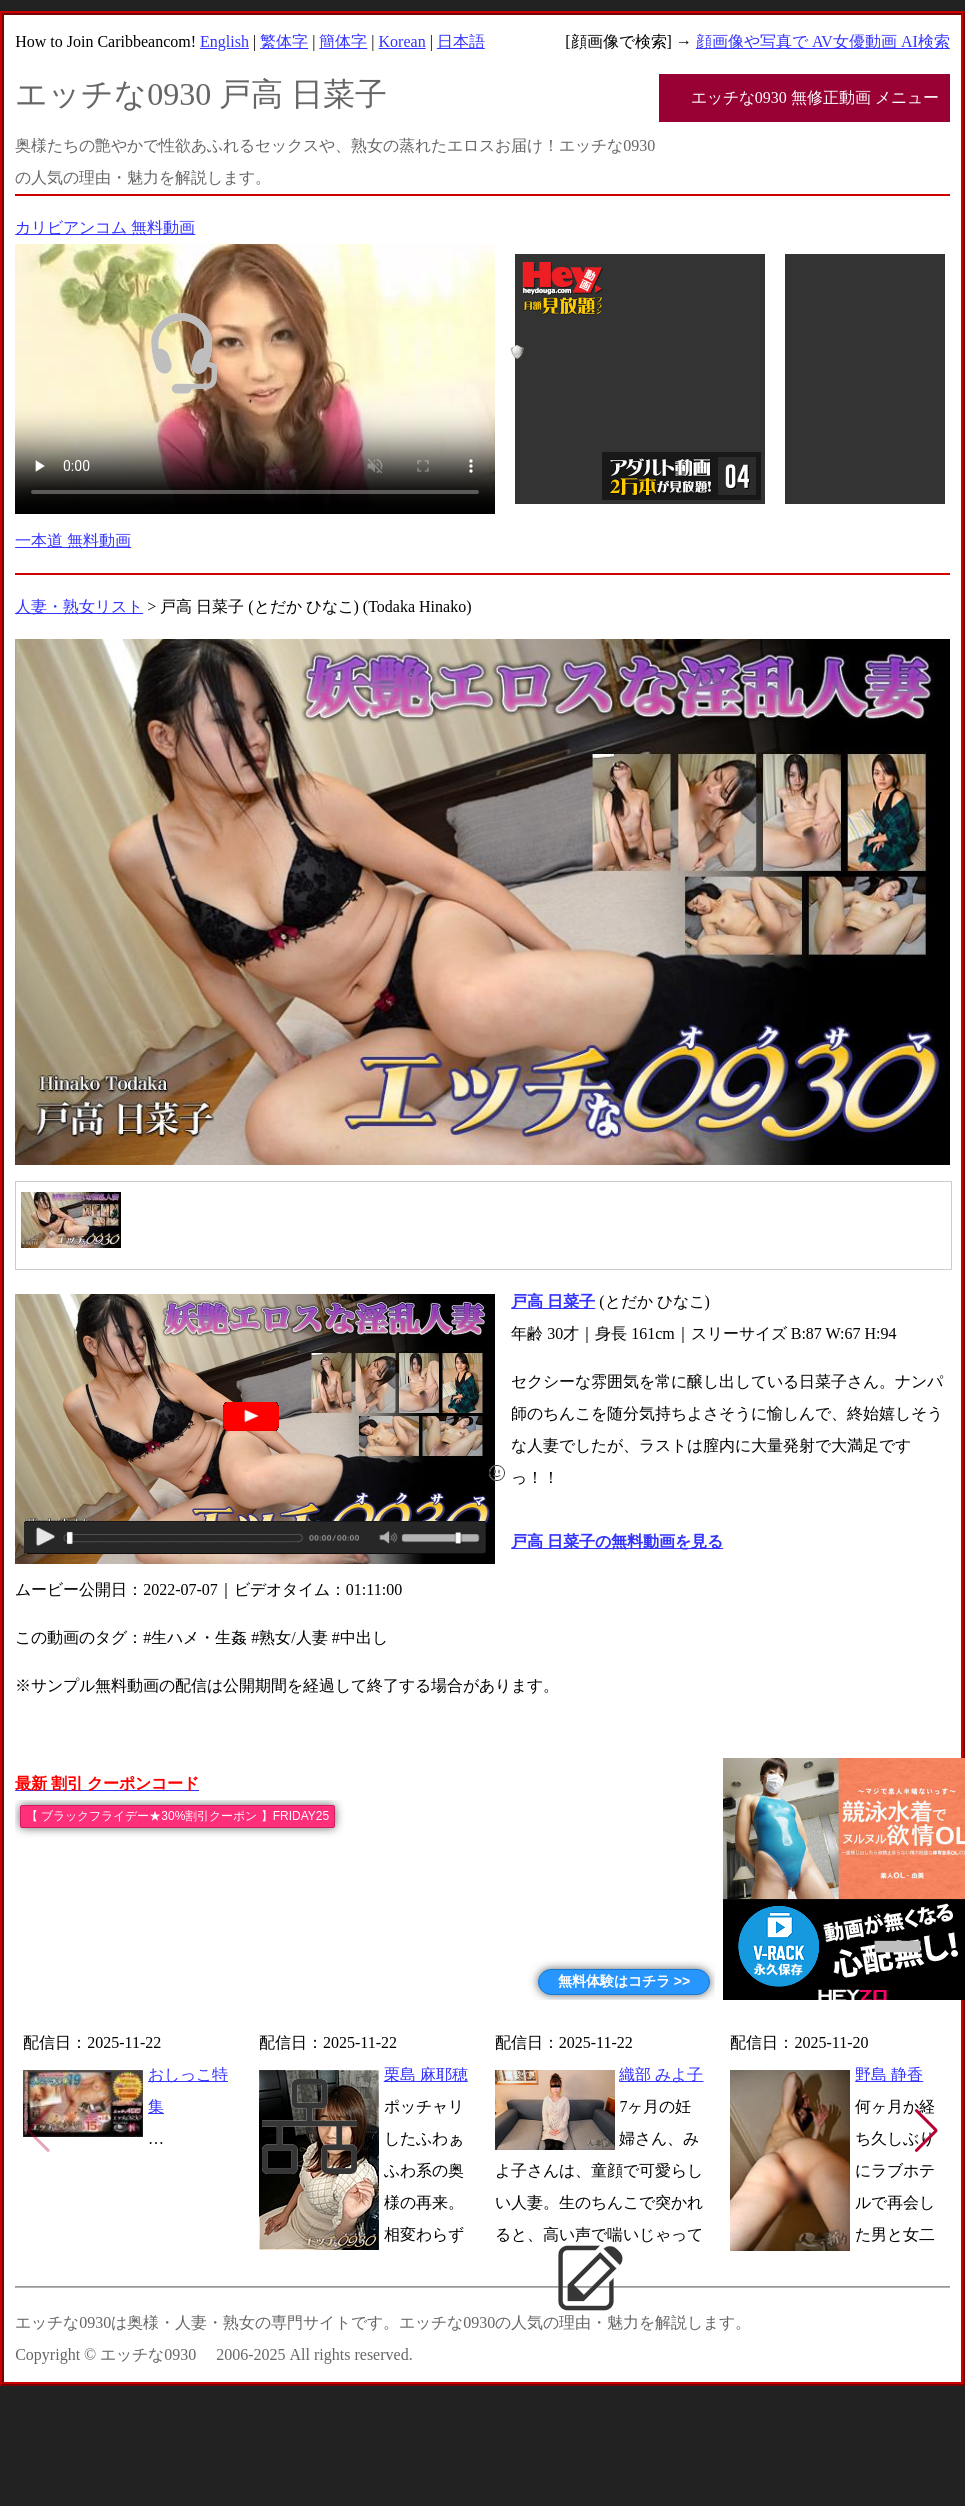 The image size is (965, 2506). What do you see at coordinates (897, 1929) in the screenshot?
I see `minimize the current window` at bounding box center [897, 1929].